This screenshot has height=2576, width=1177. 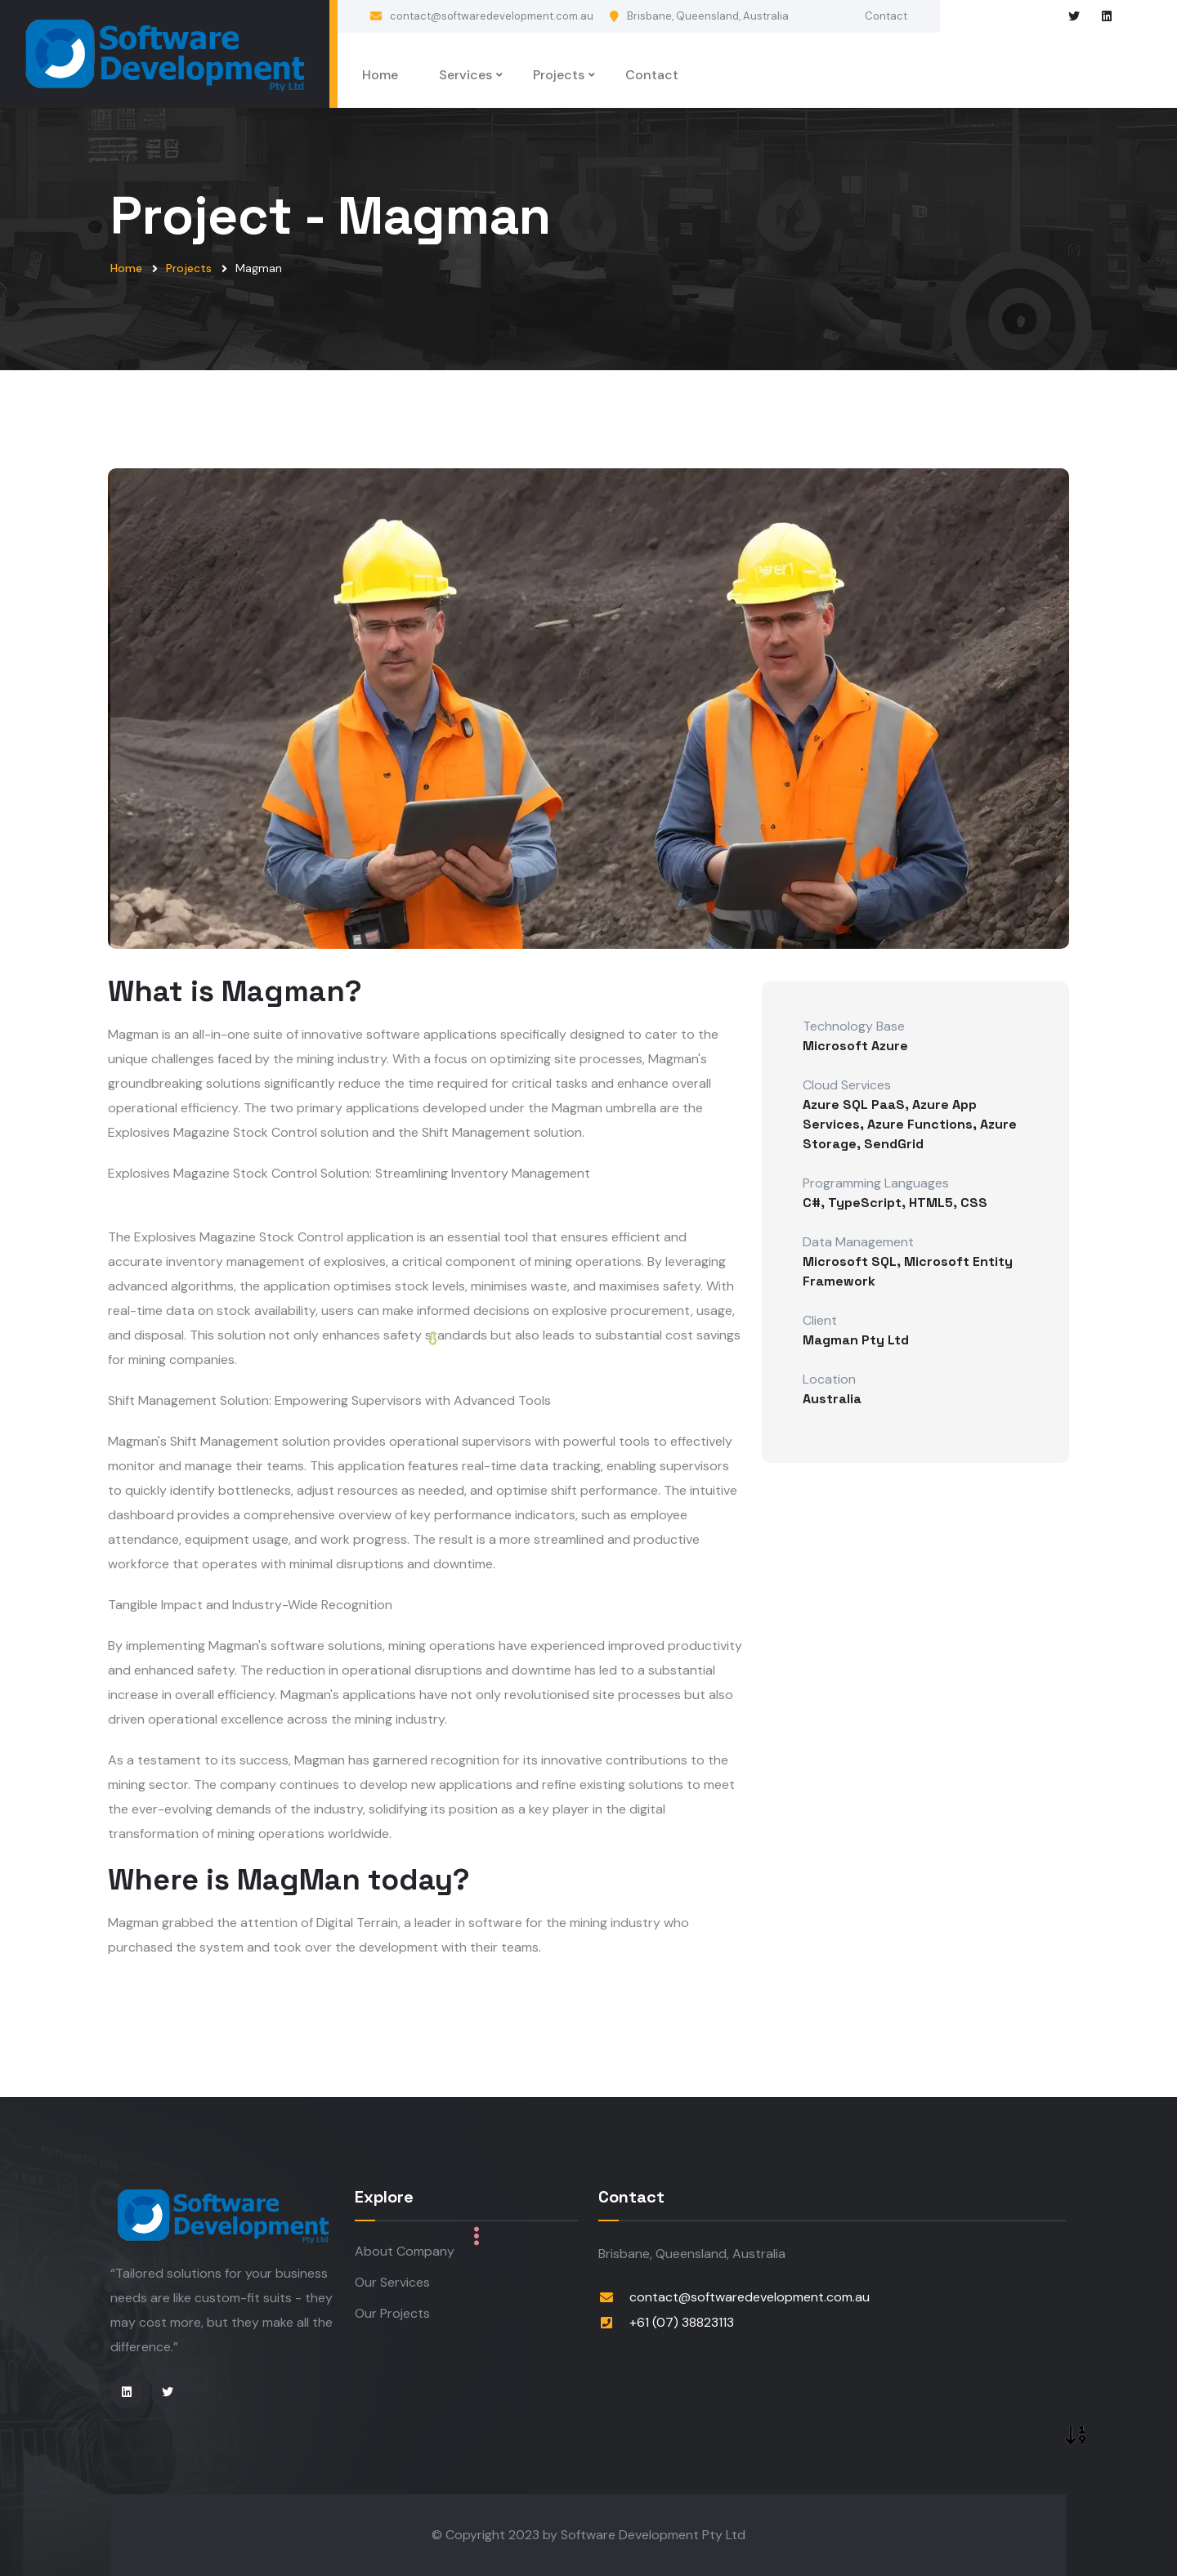 I want to click on open more options menu, so click(x=477, y=2236).